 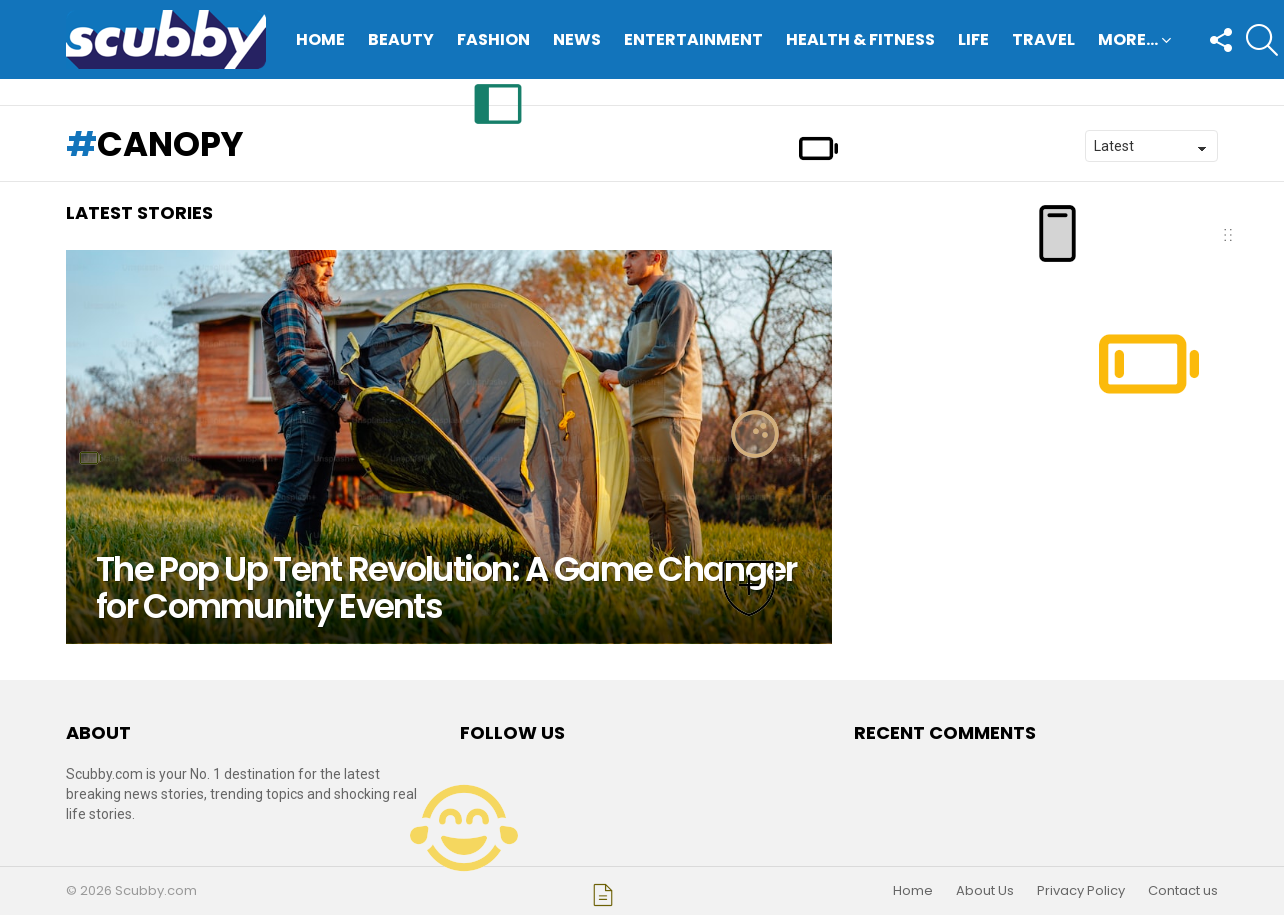 What do you see at coordinates (1228, 235) in the screenshot?
I see `drag to reorder items in a list` at bounding box center [1228, 235].